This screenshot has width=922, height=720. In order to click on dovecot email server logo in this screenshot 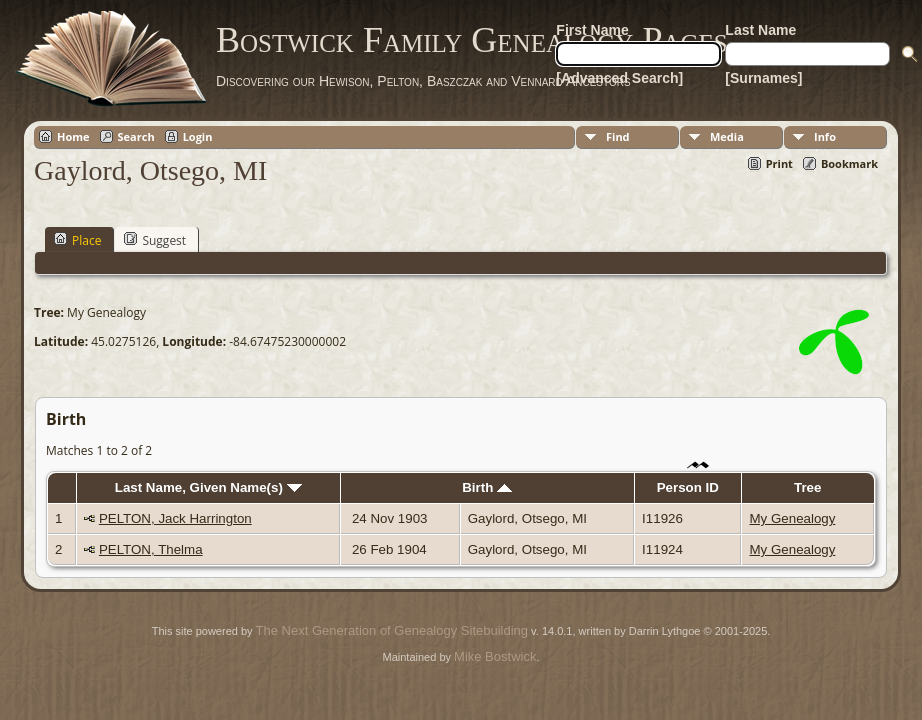, I will do `click(698, 465)`.